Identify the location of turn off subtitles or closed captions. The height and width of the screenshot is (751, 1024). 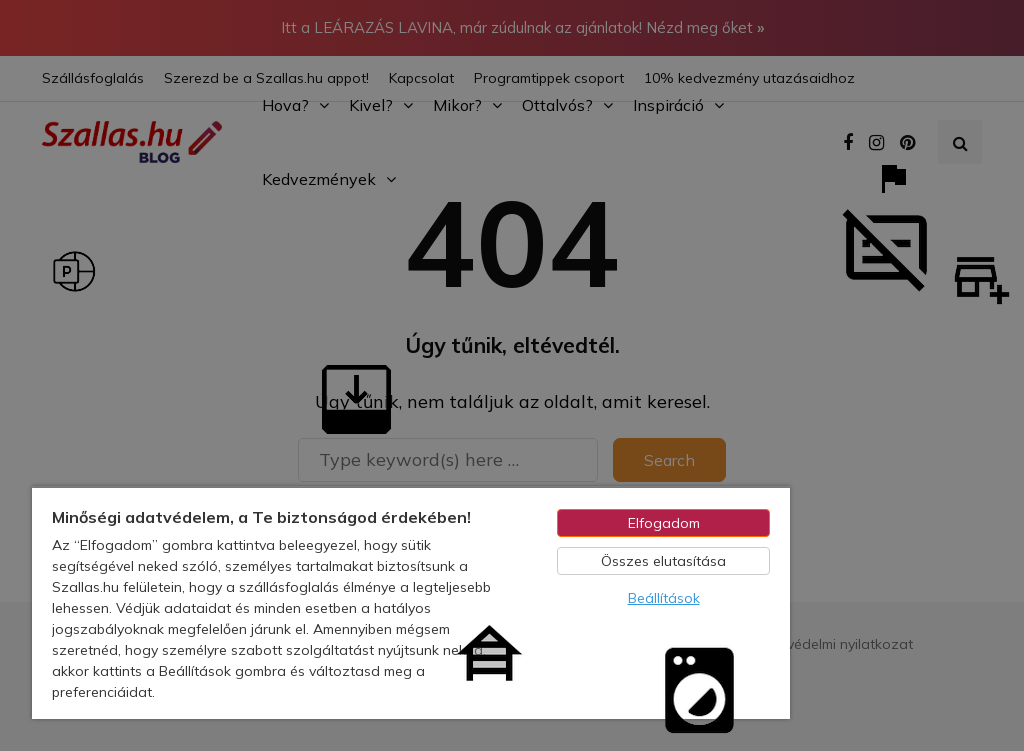
(886, 247).